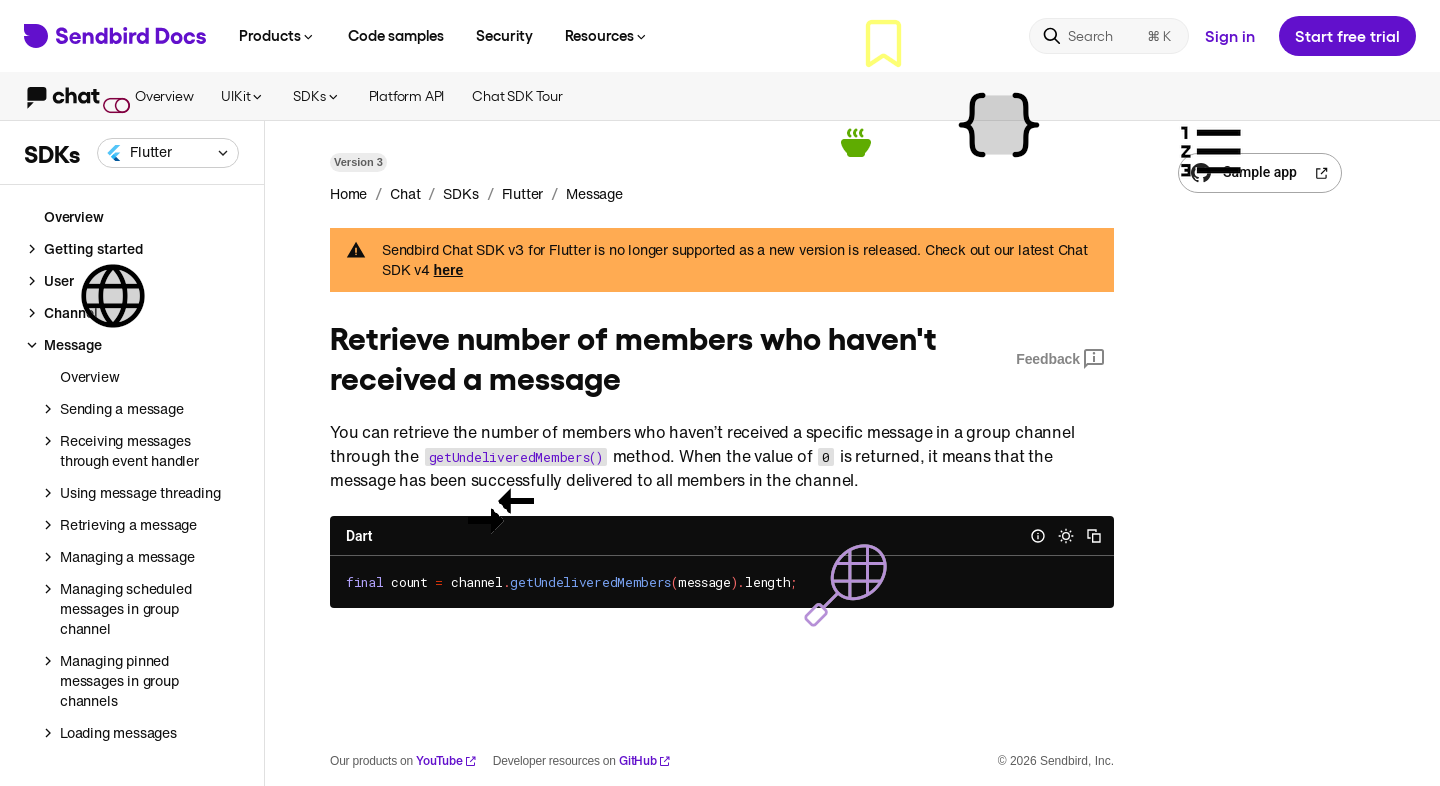 The image size is (1440, 786). Describe the element at coordinates (113, 296) in the screenshot. I see `access website or browse the internet` at that location.